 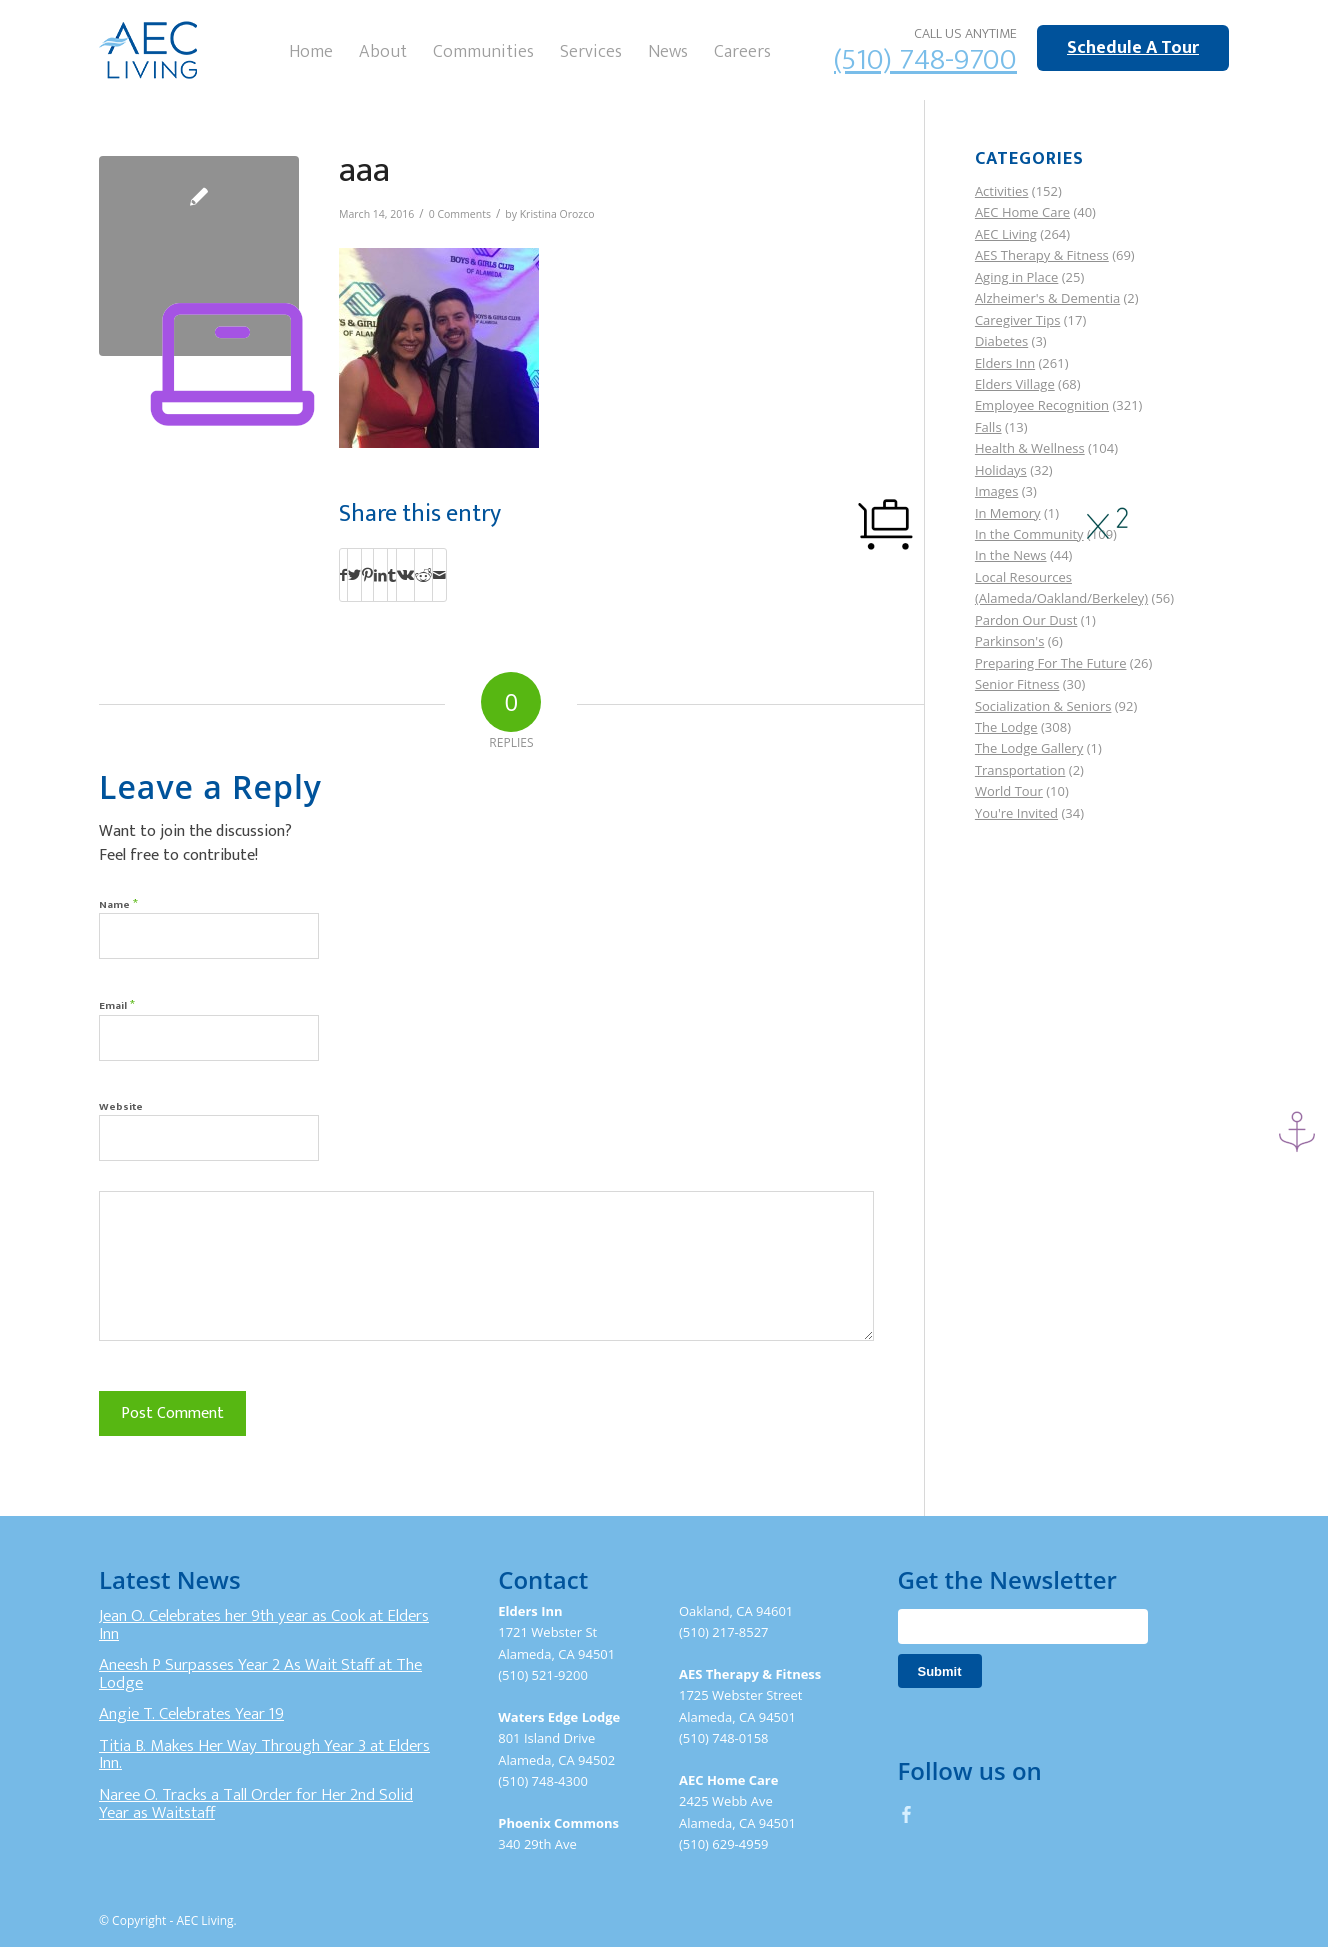 What do you see at coordinates (1105, 524) in the screenshot?
I see `apply superscript formatting to selected text` at bounding box center [1105, 524].